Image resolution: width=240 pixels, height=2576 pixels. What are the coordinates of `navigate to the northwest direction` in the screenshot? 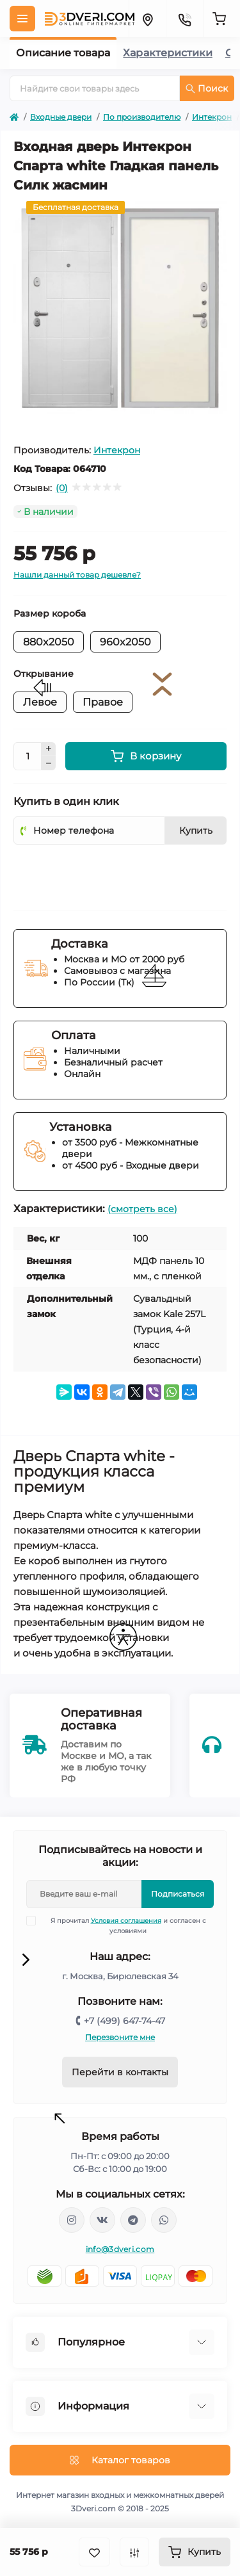 It's located at (60, 2118).